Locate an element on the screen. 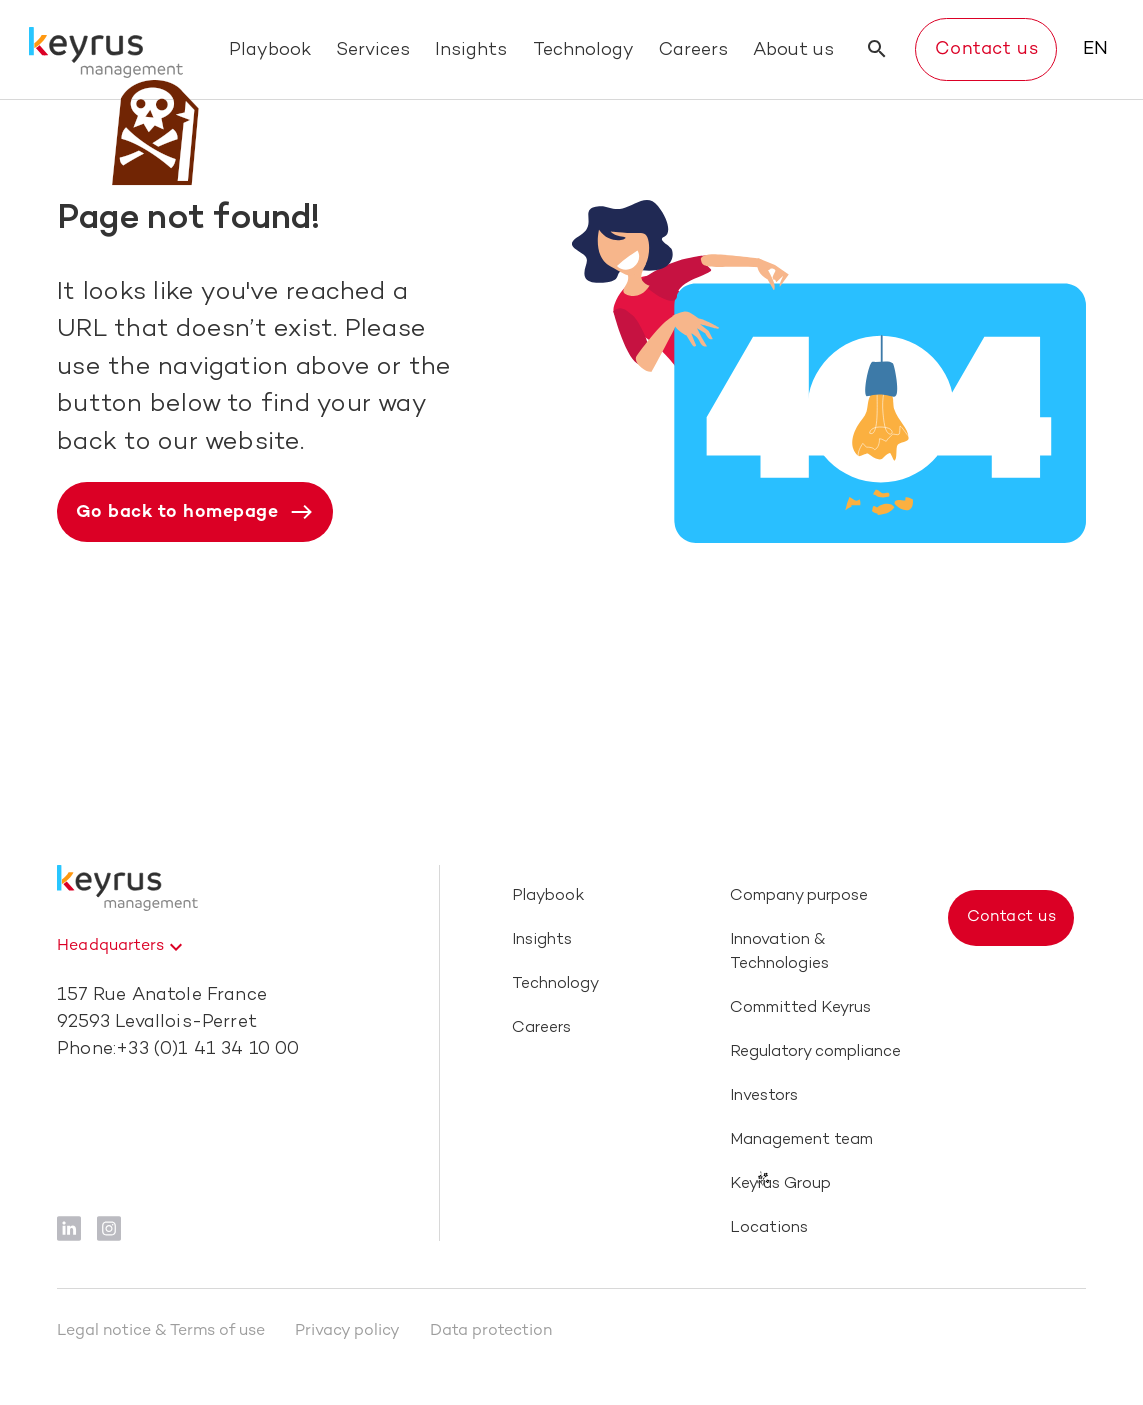 This screenshot has height=1405, width=1143. indicates a defeated pirate character or game over state is located at coordinates (152, 133).